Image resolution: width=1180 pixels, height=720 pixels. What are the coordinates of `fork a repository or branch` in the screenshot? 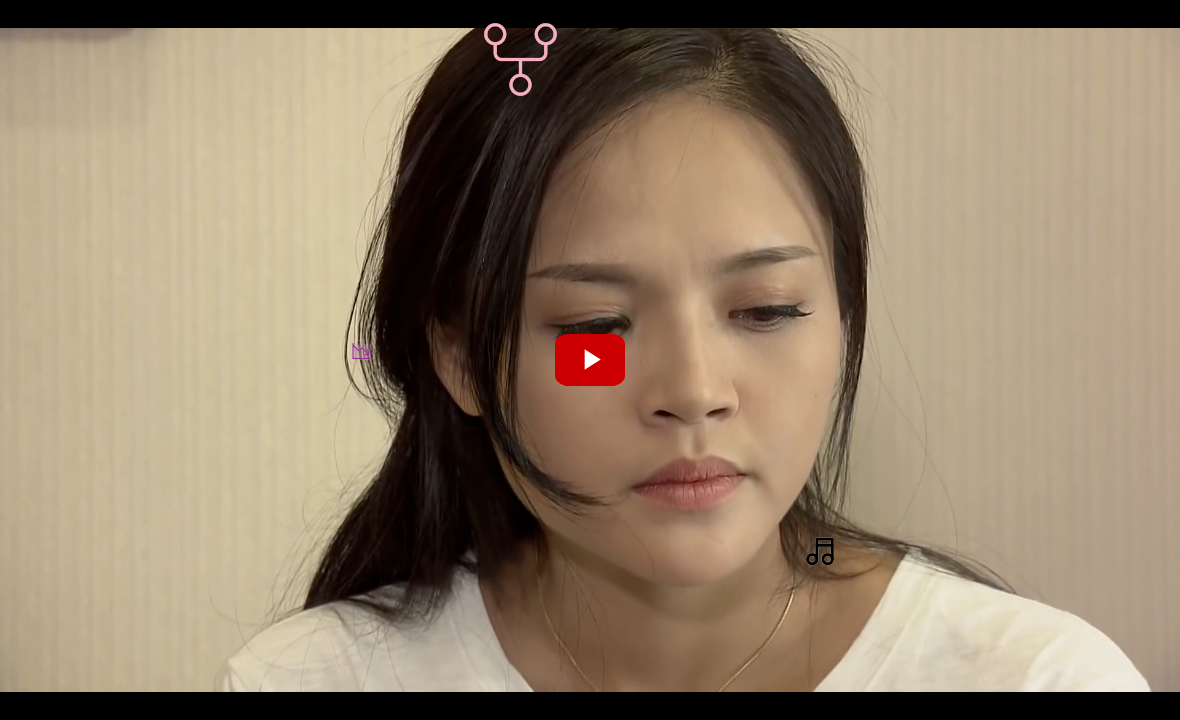 It's located at (520, 59).